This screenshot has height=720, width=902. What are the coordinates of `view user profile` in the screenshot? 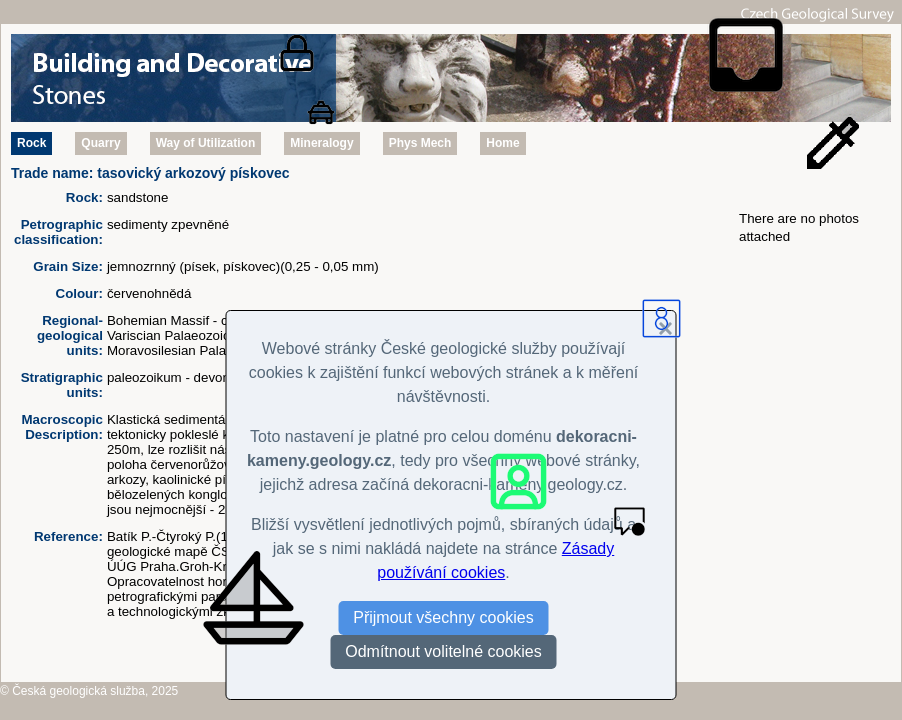 It's located at (518, 481).